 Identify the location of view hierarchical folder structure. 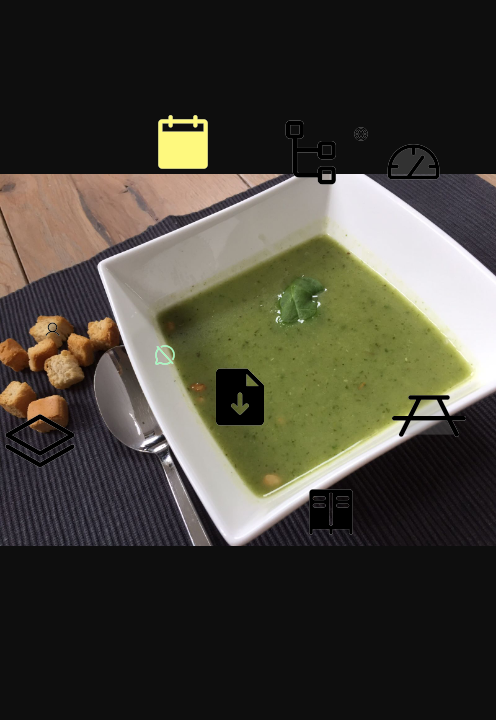
(308, 152).